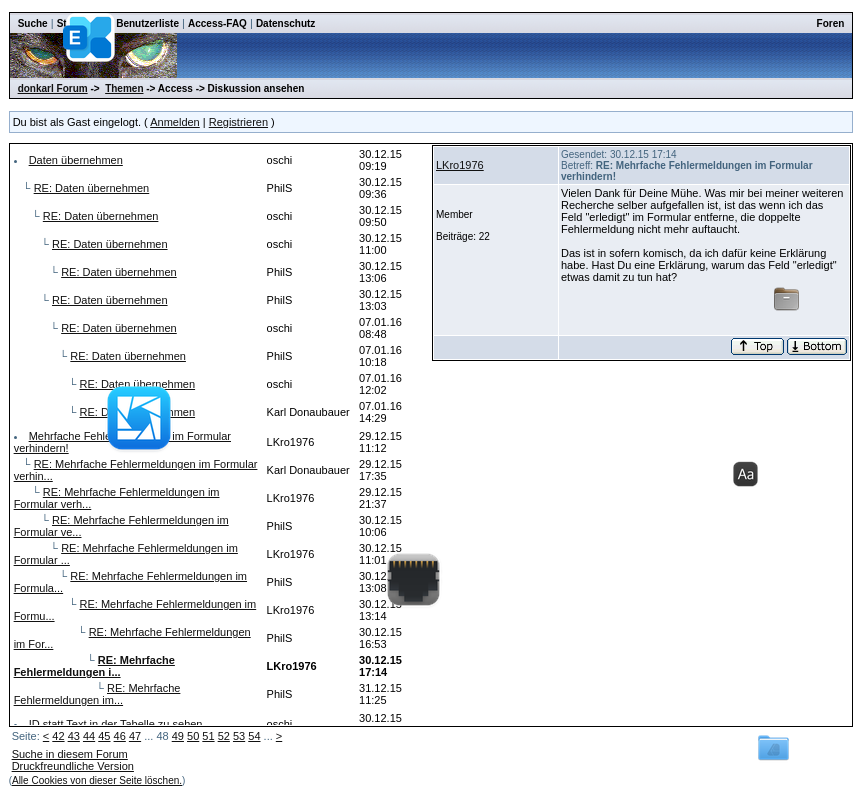 This screenshot has height=786, width=862. Describe the element at coordinates (773, 747) in the screenshot. I see `open Affinity Designer project files folder` at that location.